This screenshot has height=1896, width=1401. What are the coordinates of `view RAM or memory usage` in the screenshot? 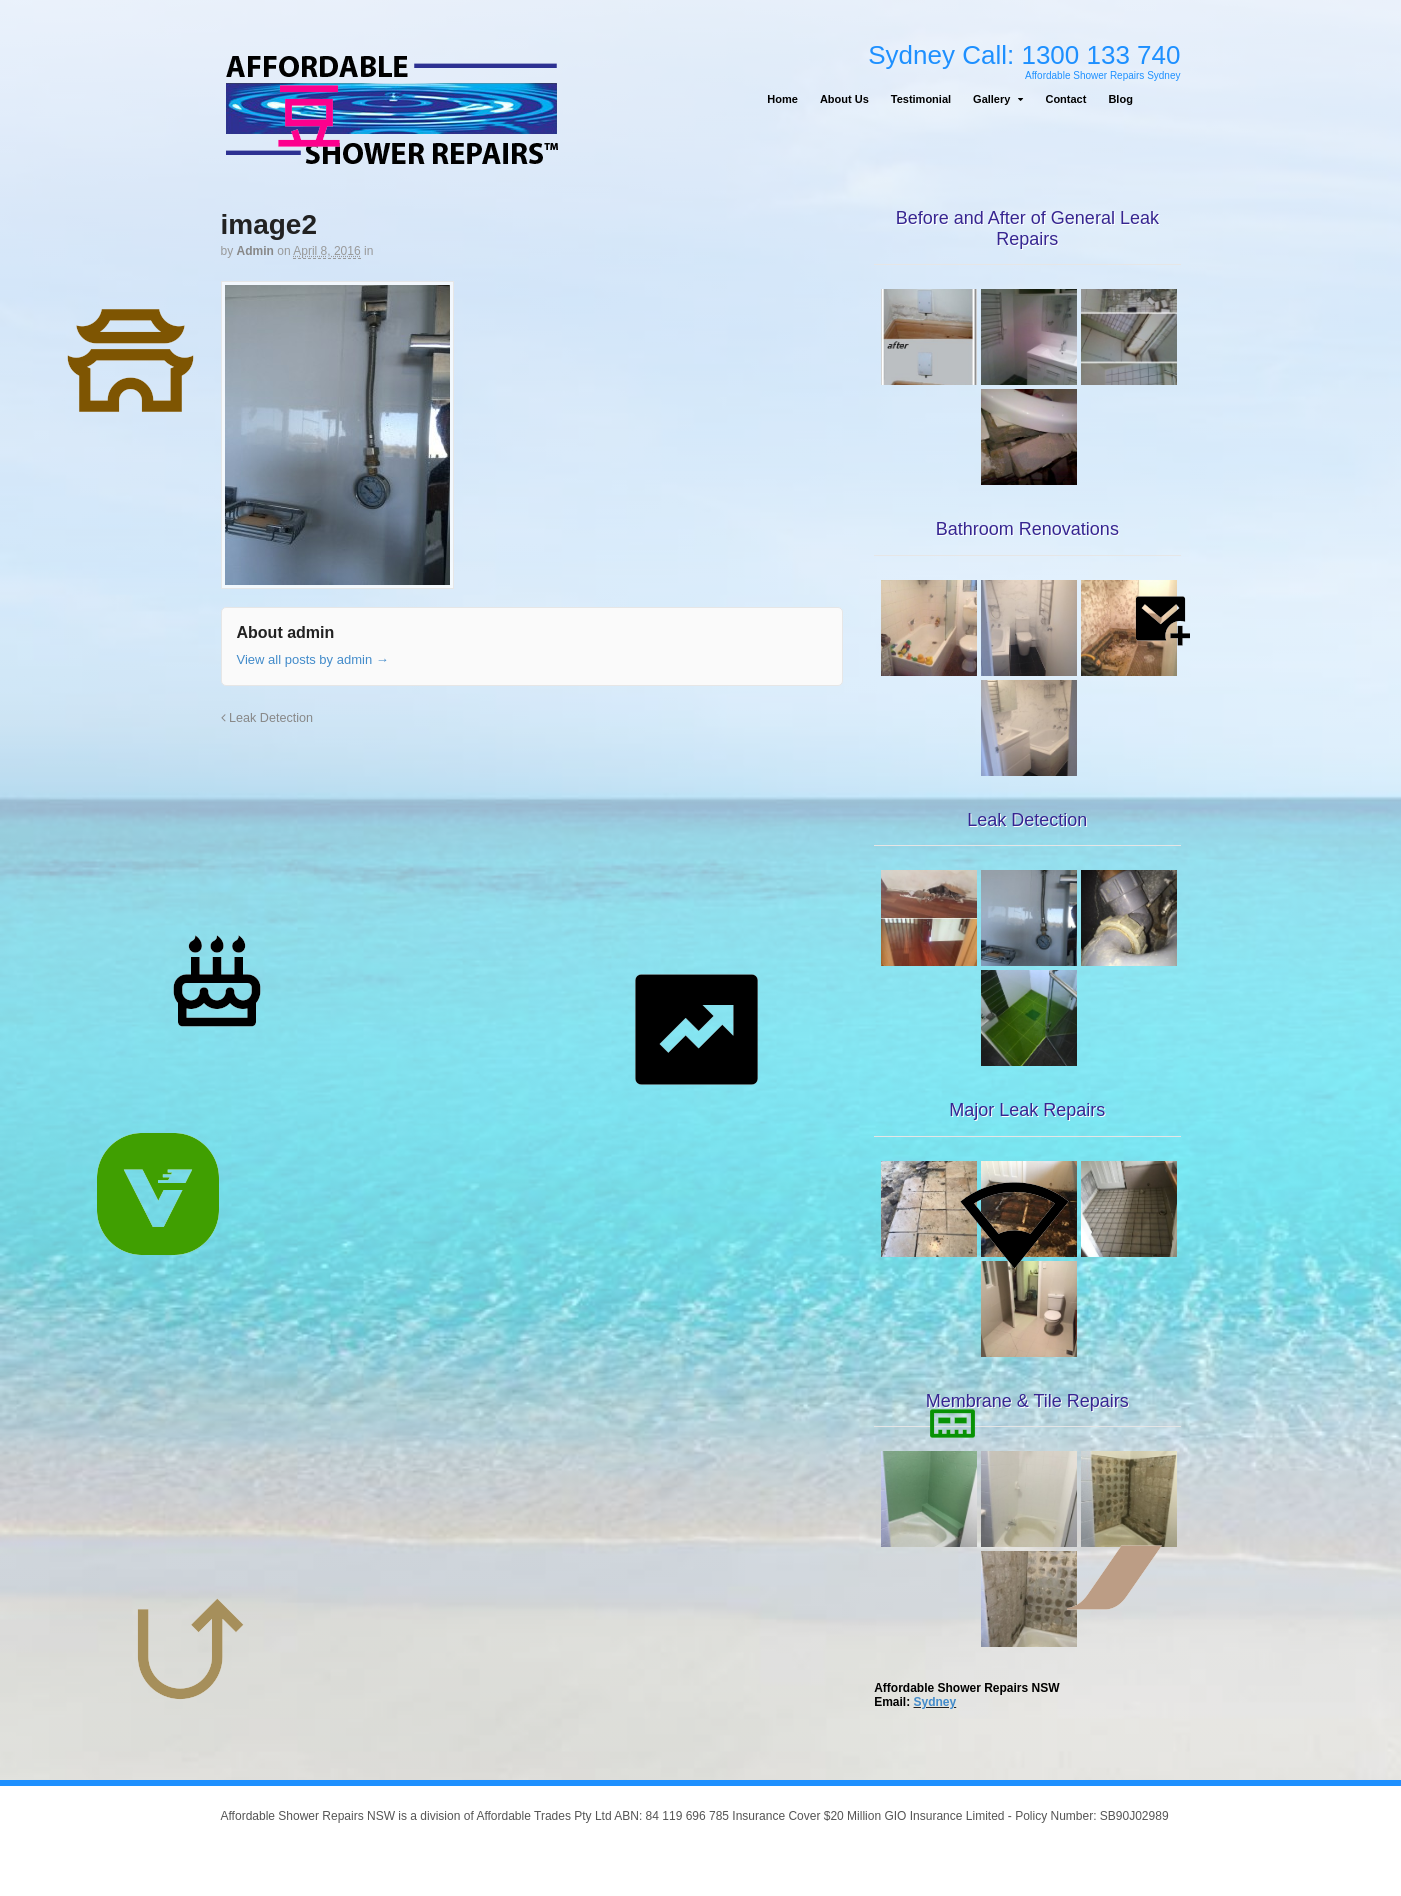 It's located at (952, 1423).